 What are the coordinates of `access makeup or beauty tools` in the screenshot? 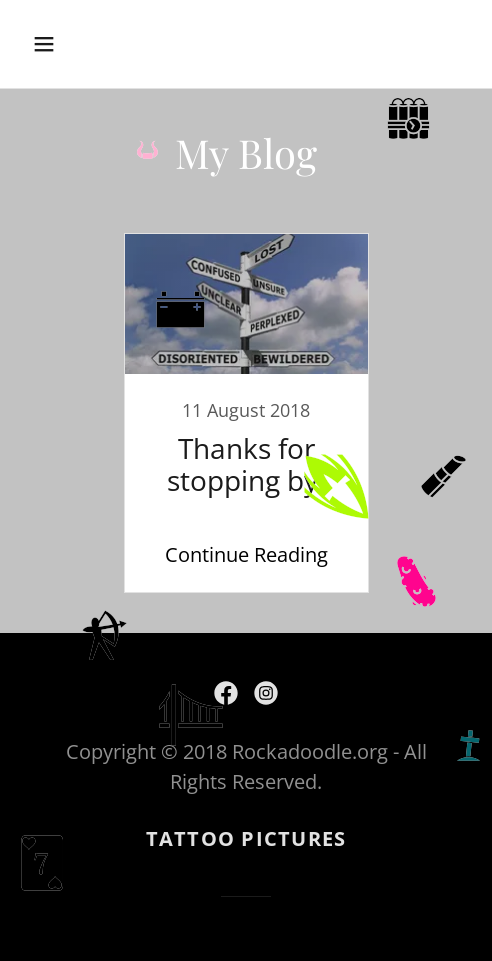 It's located at (443, 476).